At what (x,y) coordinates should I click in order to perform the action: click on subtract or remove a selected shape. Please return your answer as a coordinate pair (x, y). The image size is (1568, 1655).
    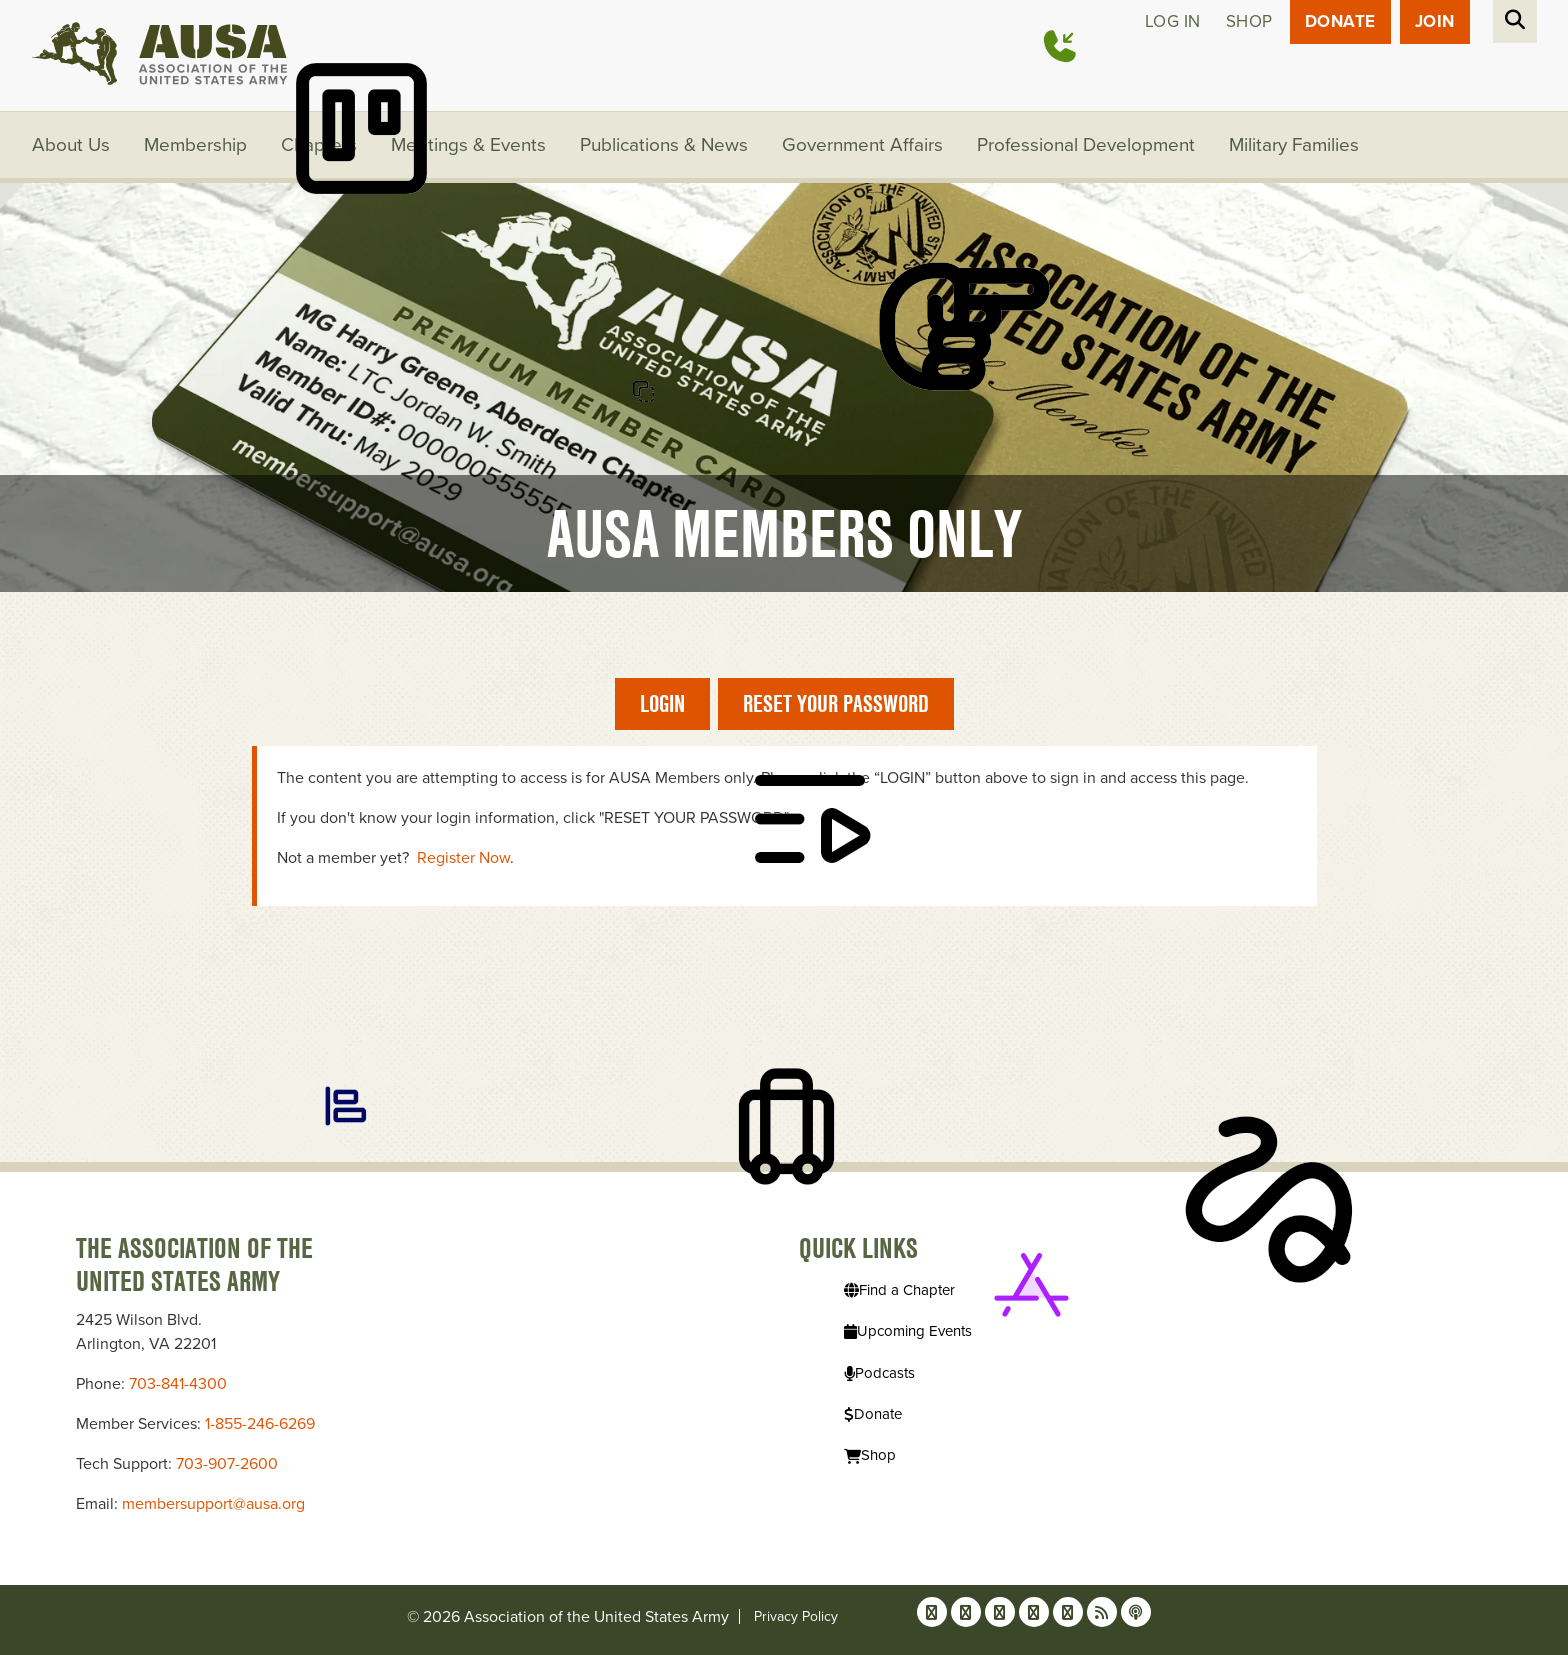
    Looking at the image, I should click on (643, 391).